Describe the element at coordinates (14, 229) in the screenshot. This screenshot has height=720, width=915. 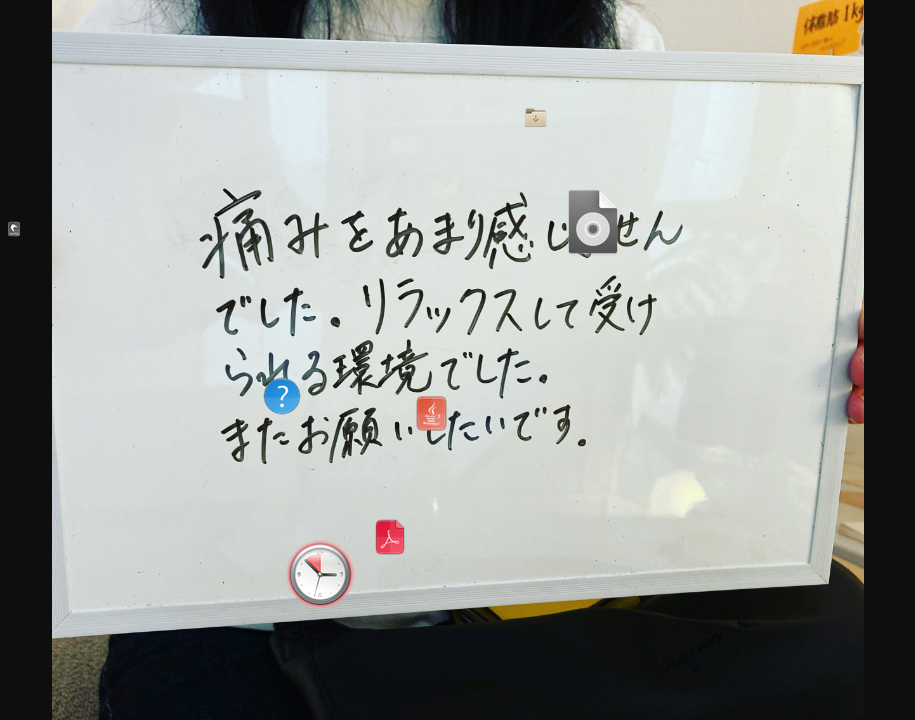
I see `qemu virtual disk image file` at that location.